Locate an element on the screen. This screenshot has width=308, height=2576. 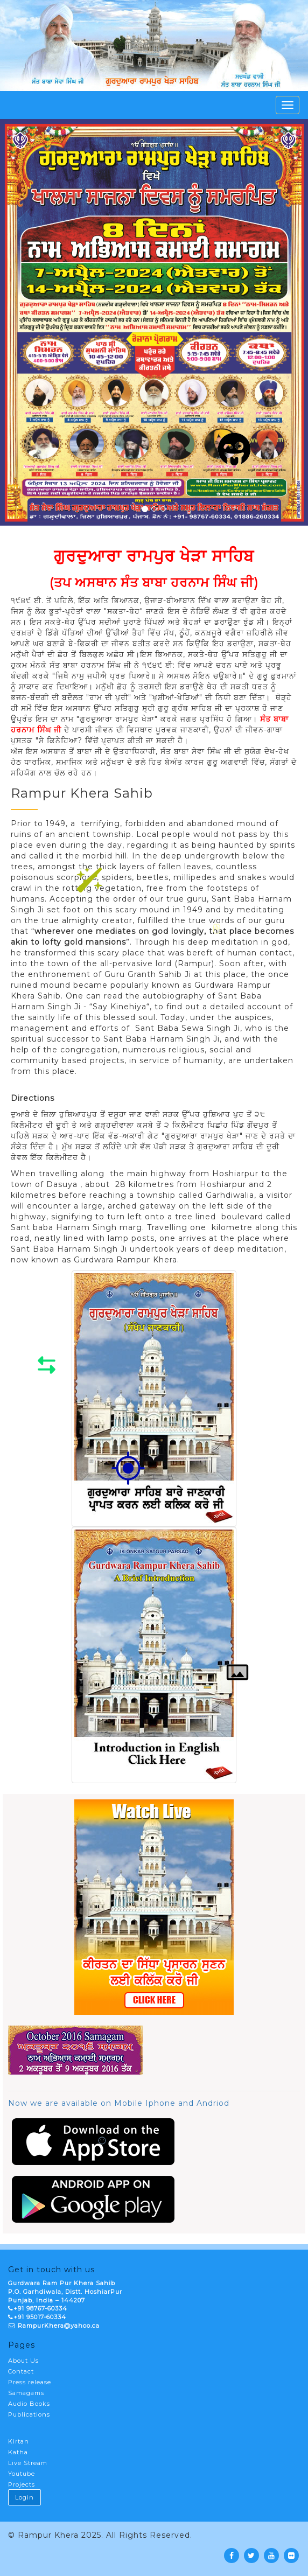
apply magic or automatic enhancements is located at coordinates (89, 880).